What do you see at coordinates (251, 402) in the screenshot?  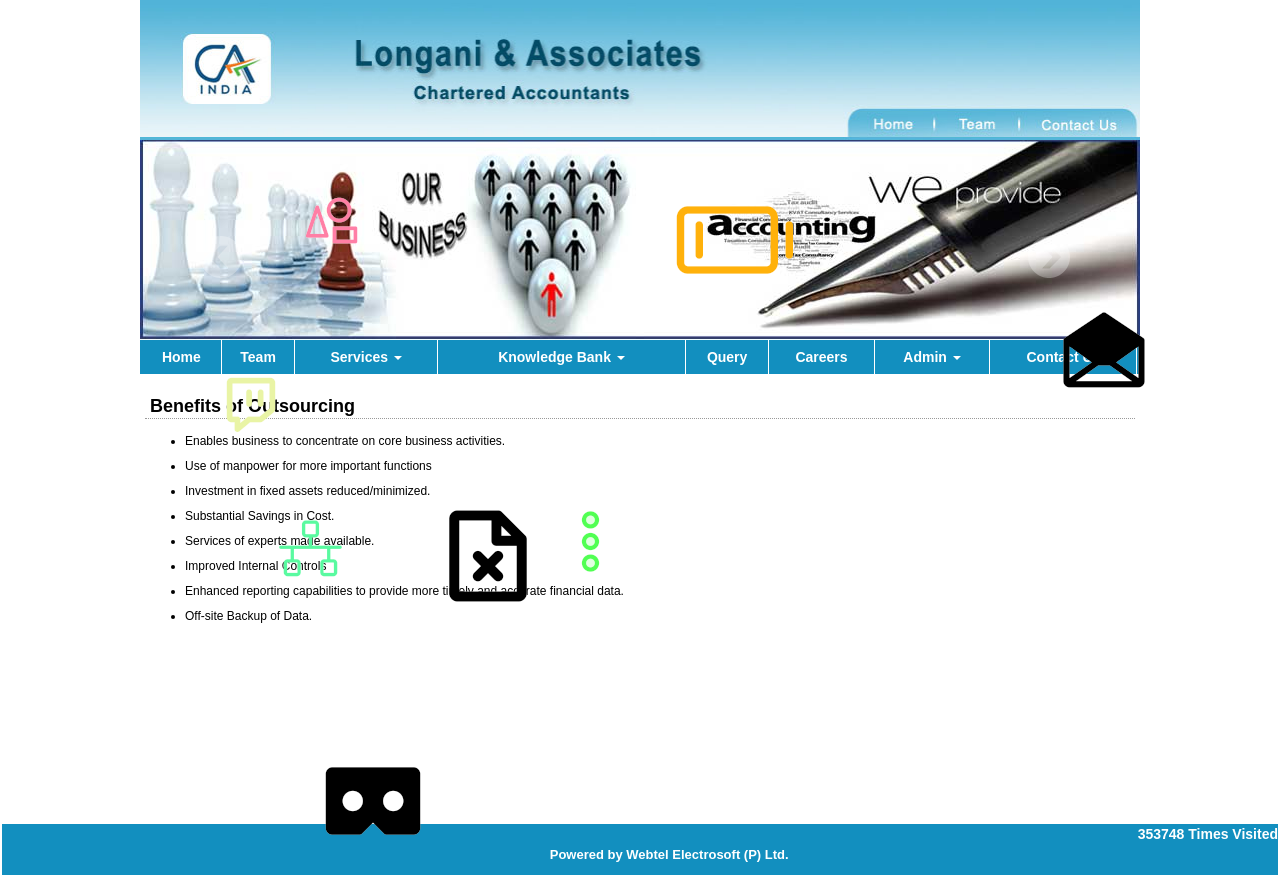 I see `open the Twitch app` at bounding box center [251, 402].